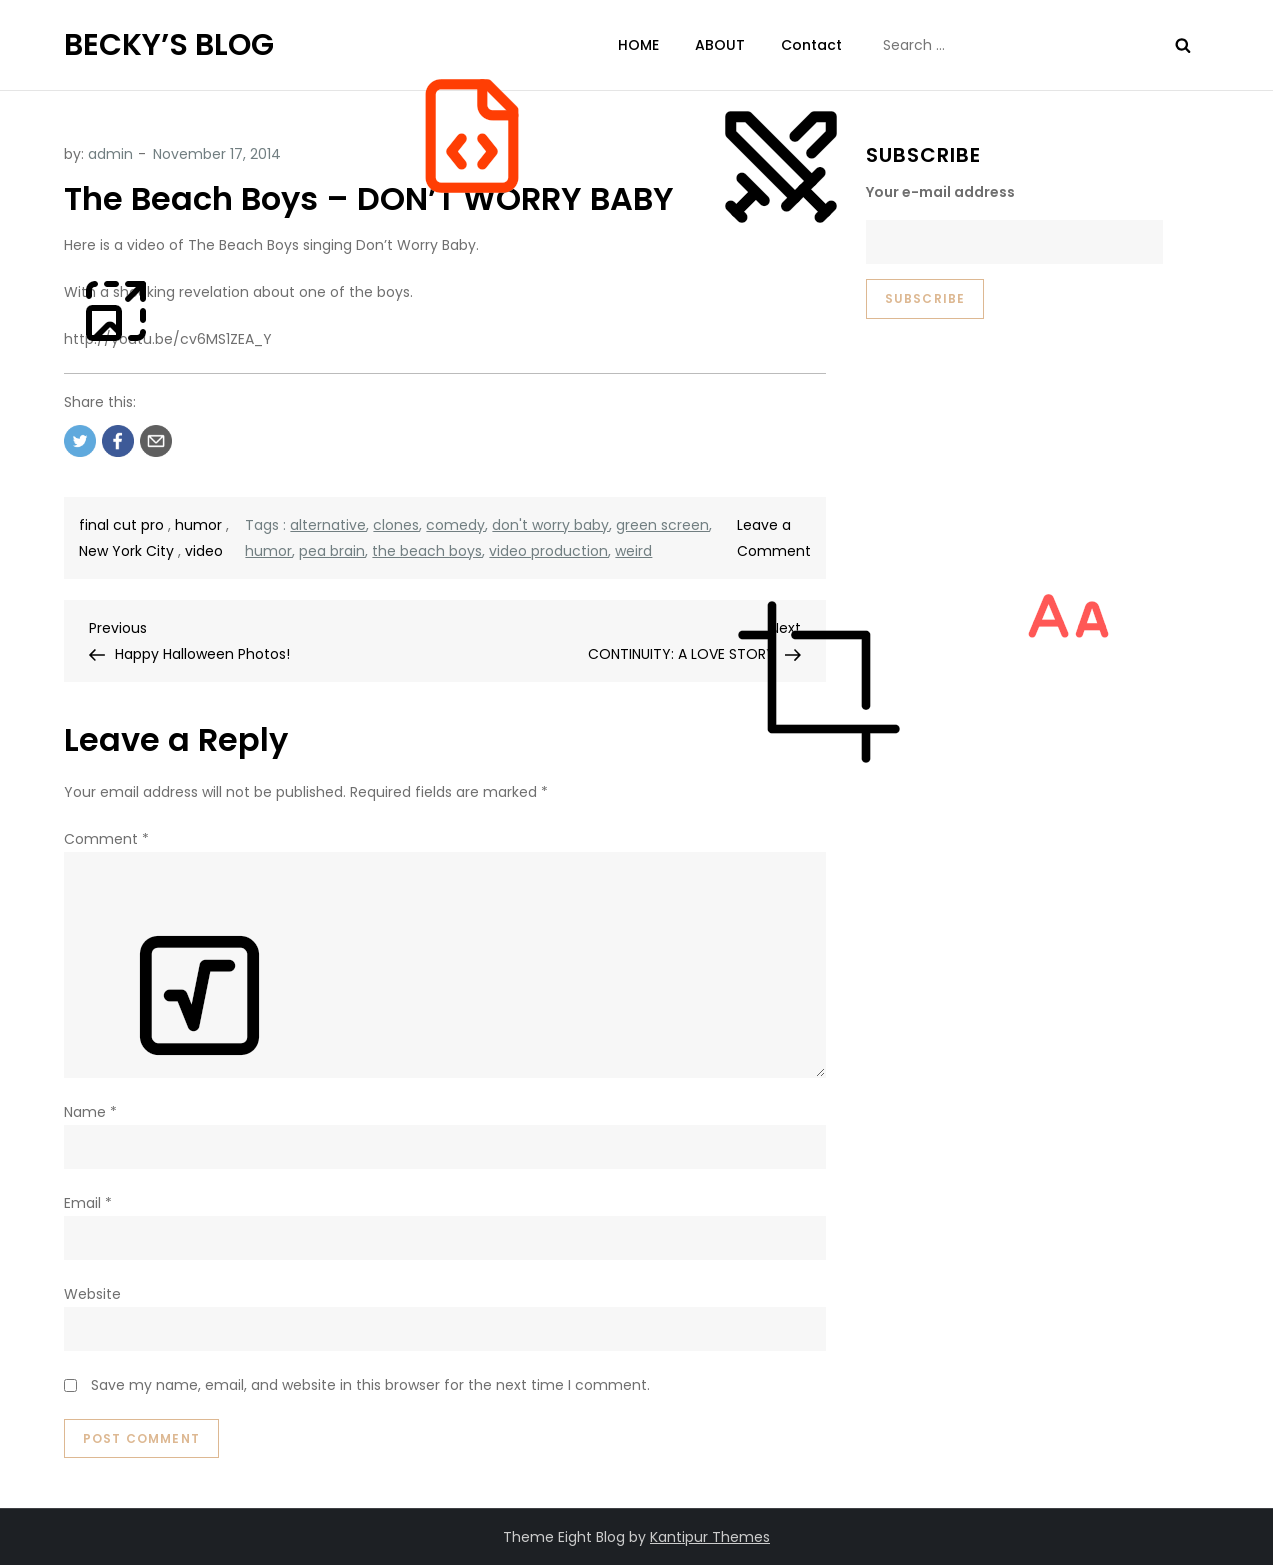 The width and height of the screenshot is (1273, 1565). I want to click on access square root calculator function, so click(199, 995).